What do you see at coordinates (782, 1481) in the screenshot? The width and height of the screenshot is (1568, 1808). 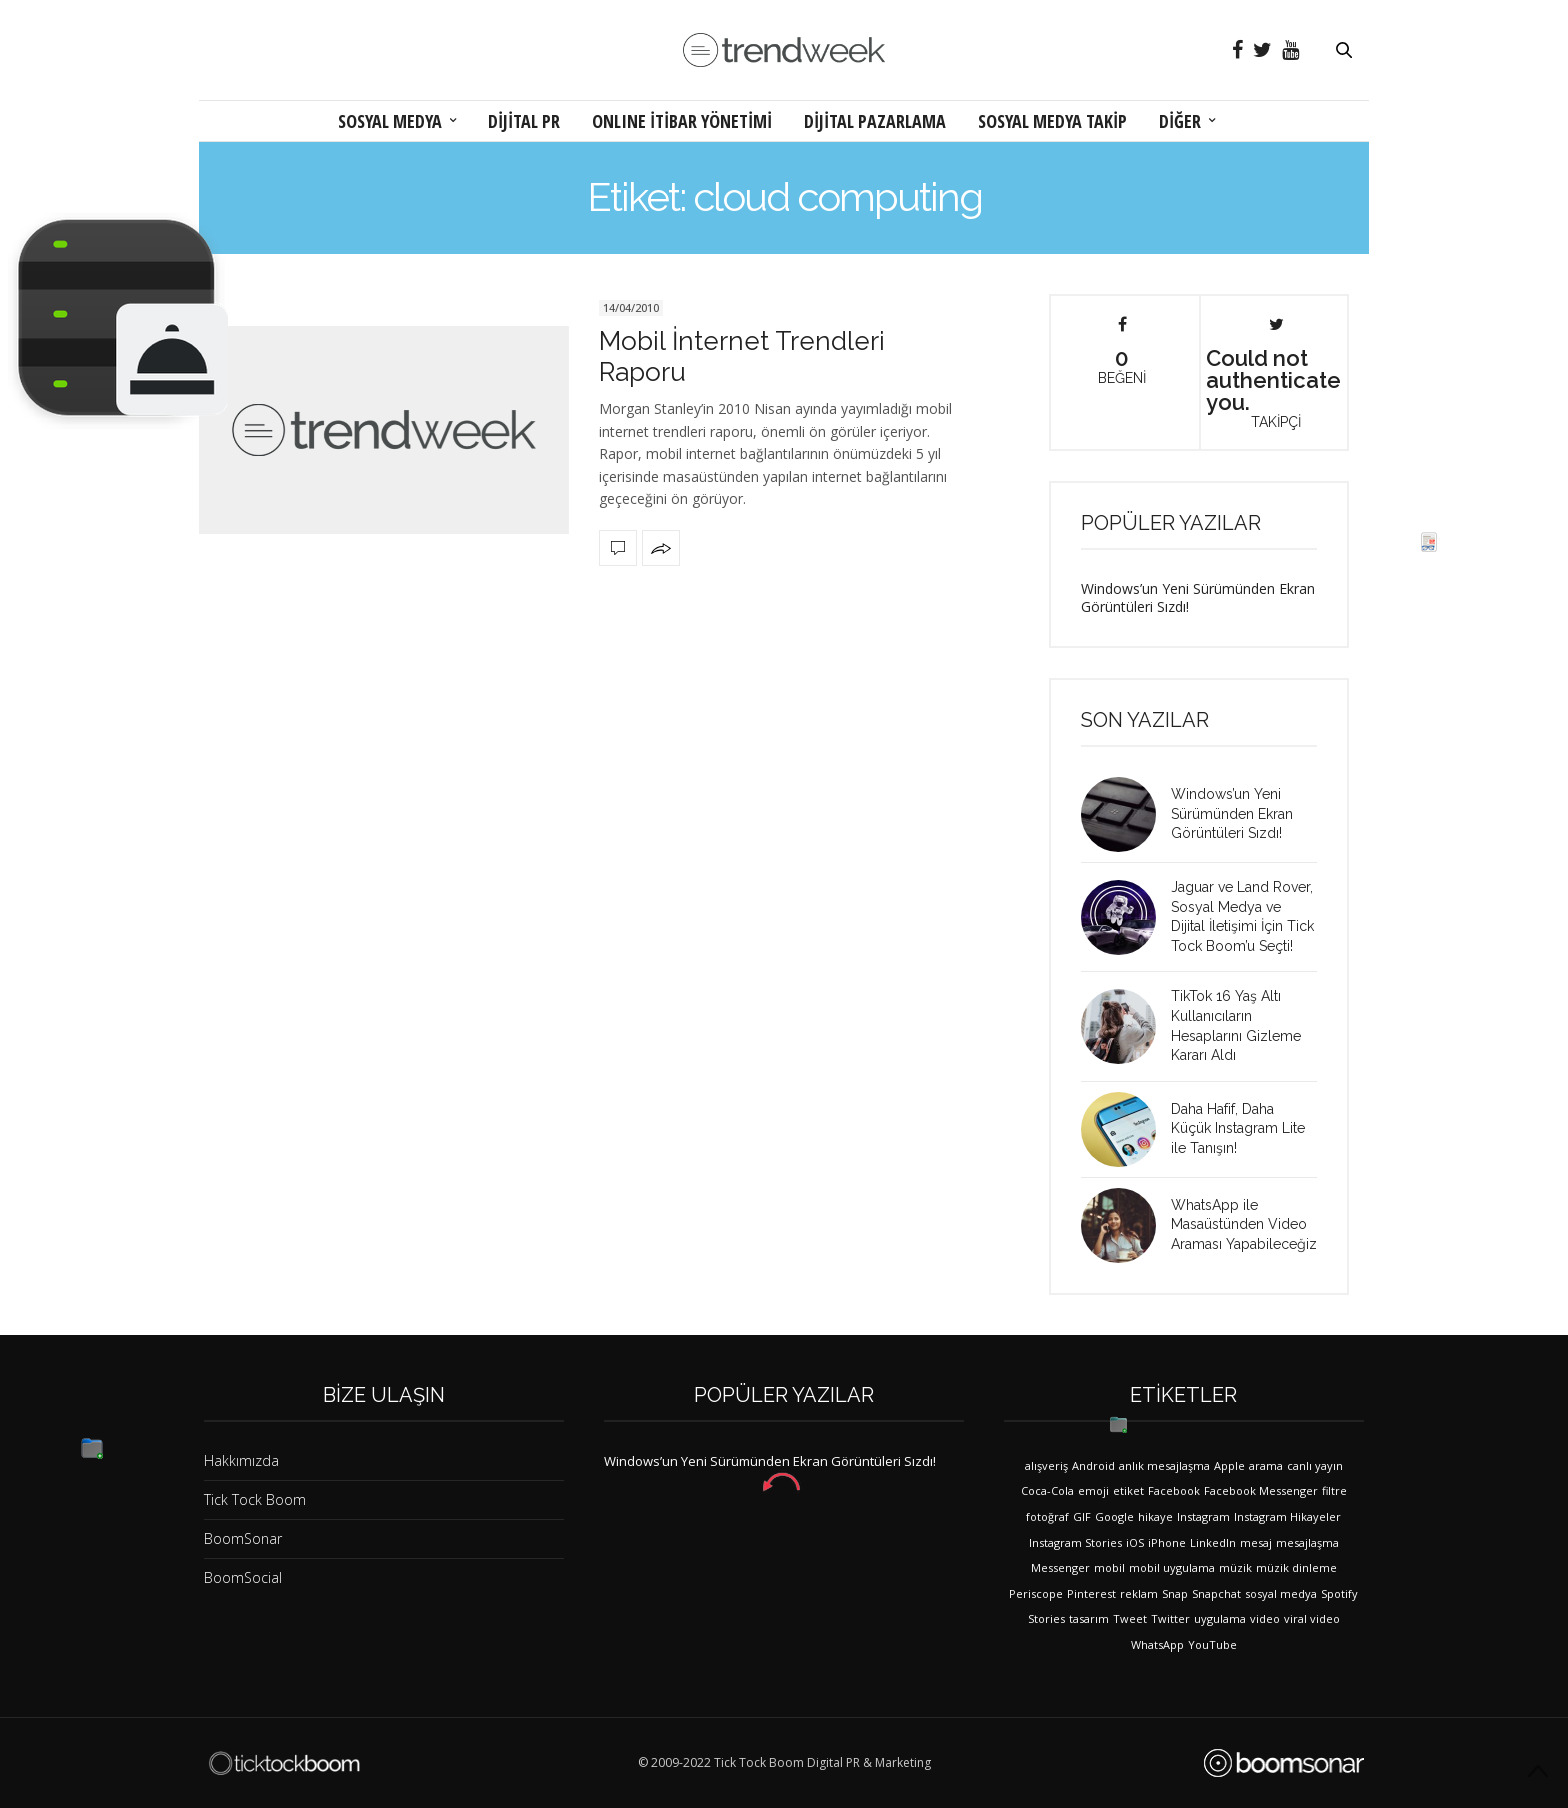 I see `undo the last action` at bounding box center [782, 1481].